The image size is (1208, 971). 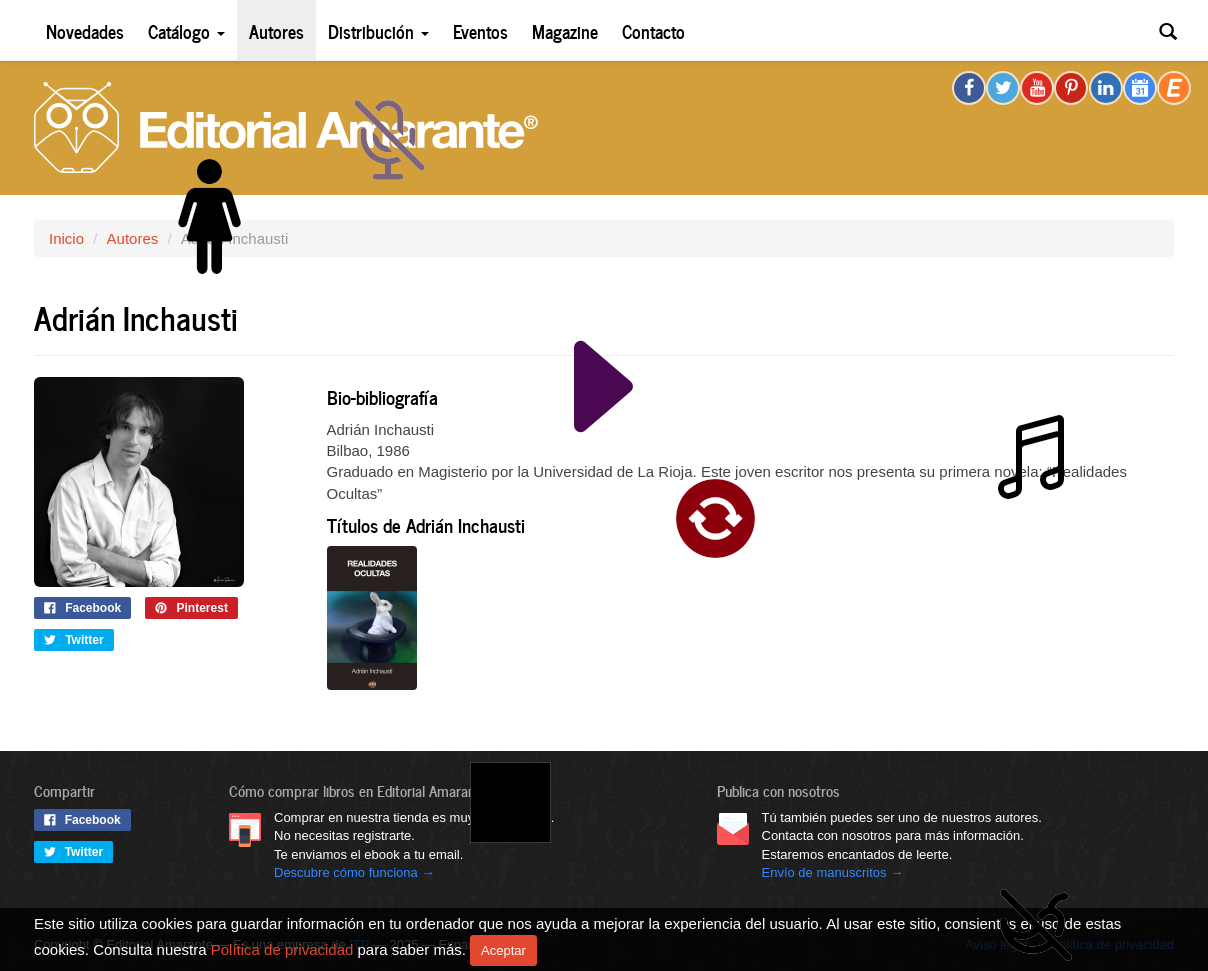 What do you see at coordinates (1031, 457) in the screenshot?
I see `open music library or player` at bounding box center [1031, 457].